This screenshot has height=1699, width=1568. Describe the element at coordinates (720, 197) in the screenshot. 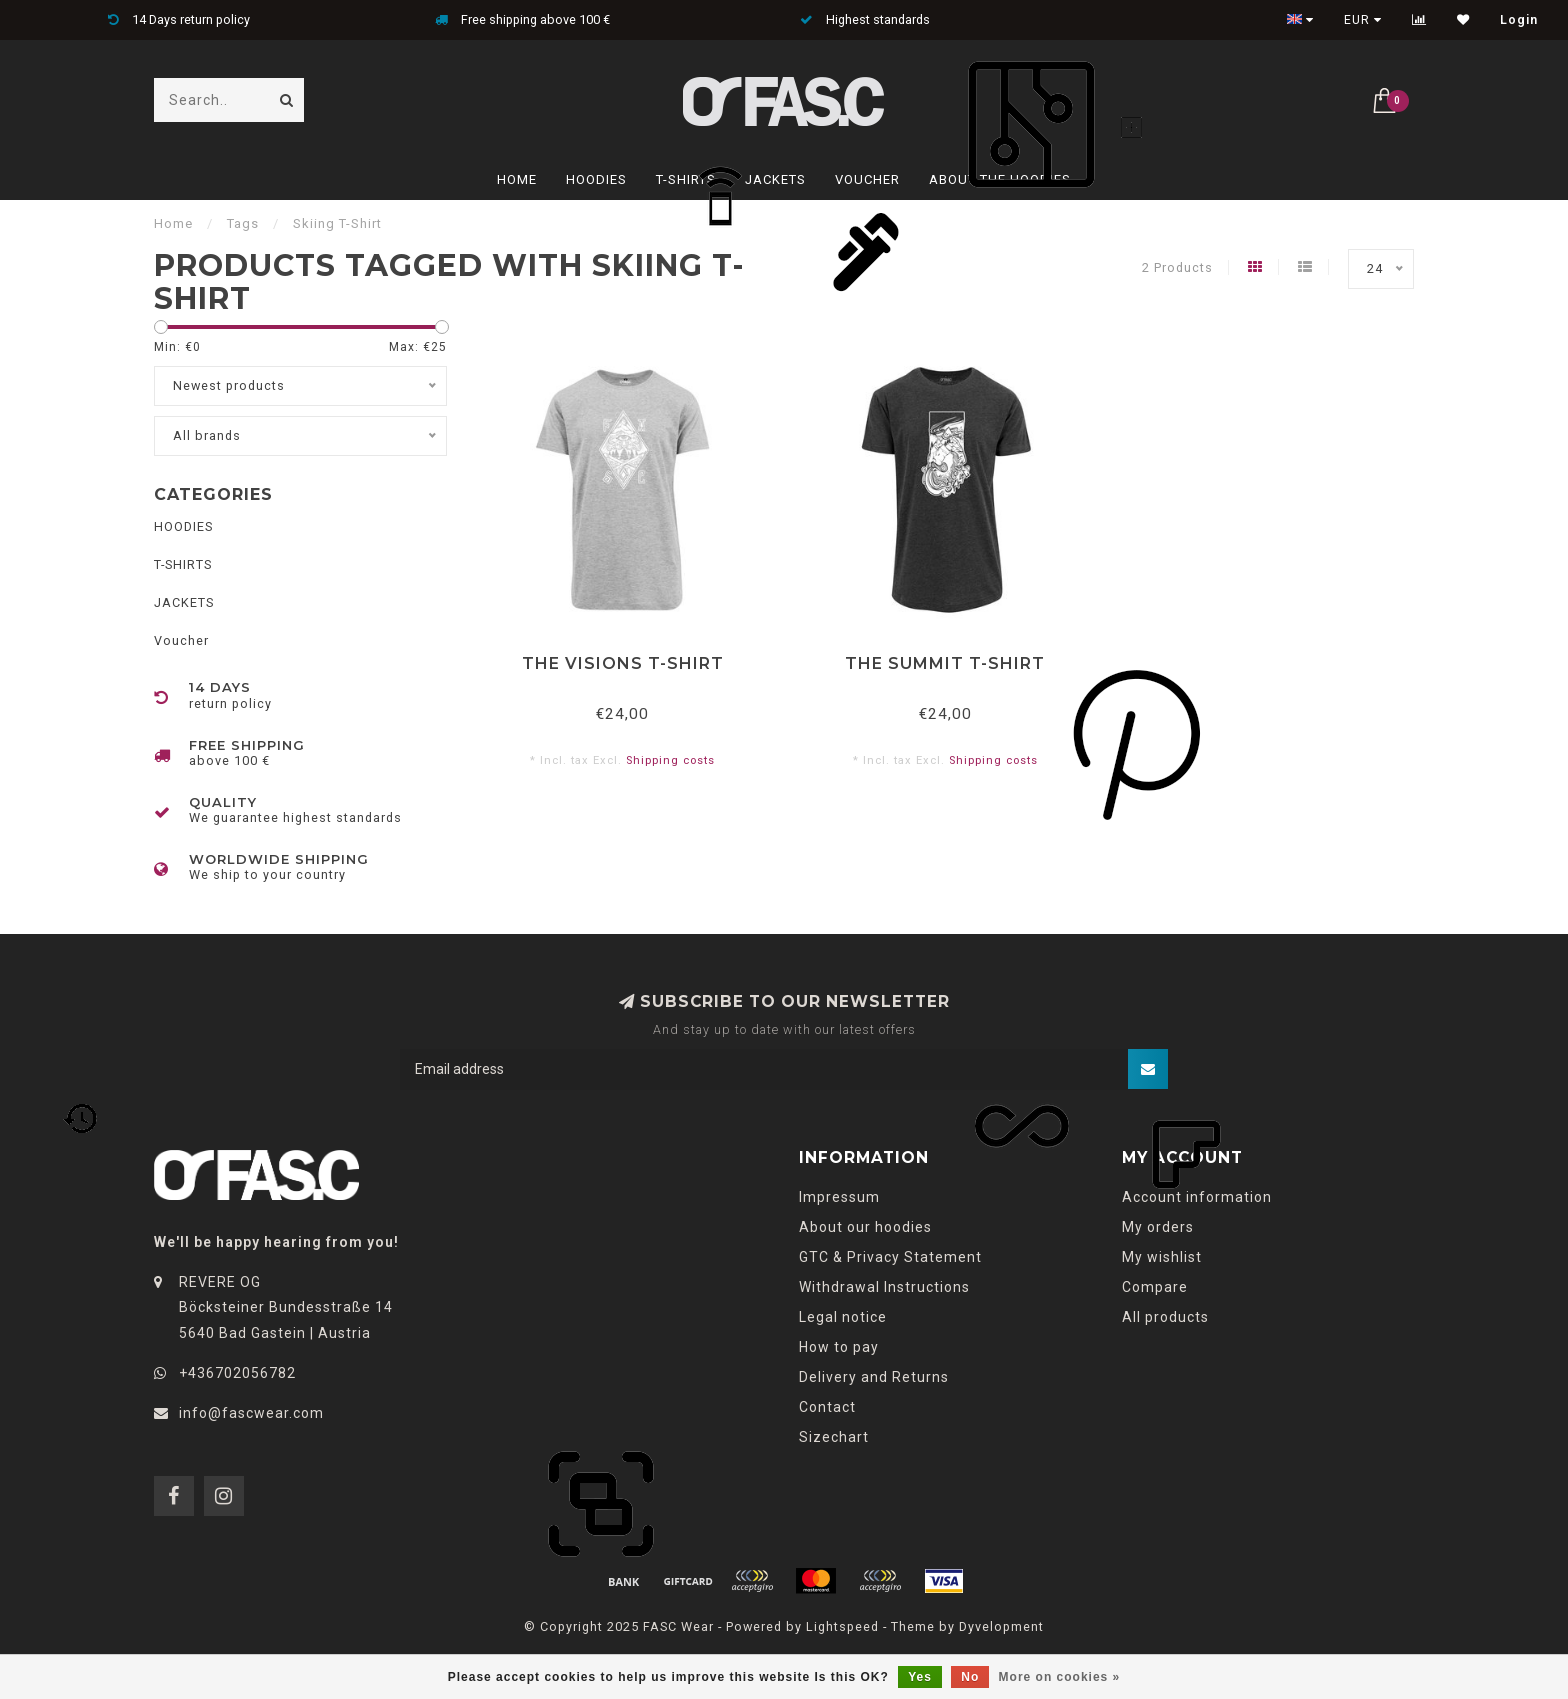

I see `enable speakerphone during a call` at that location.